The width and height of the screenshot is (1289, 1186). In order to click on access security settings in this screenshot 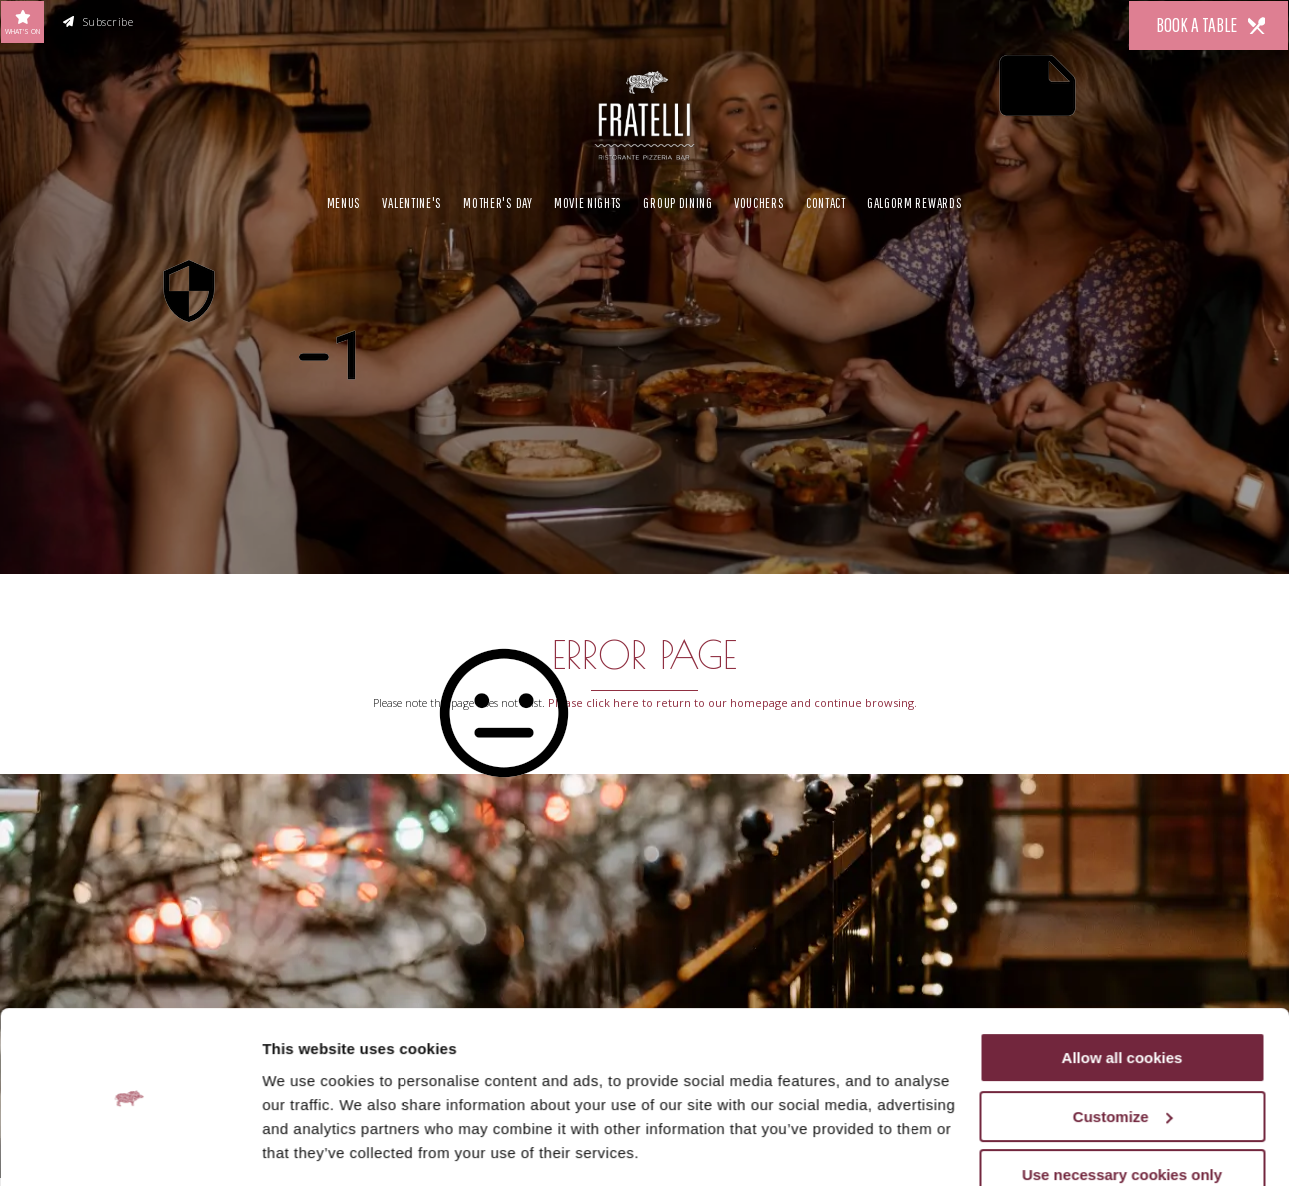, I will do `click(189, 291)`.